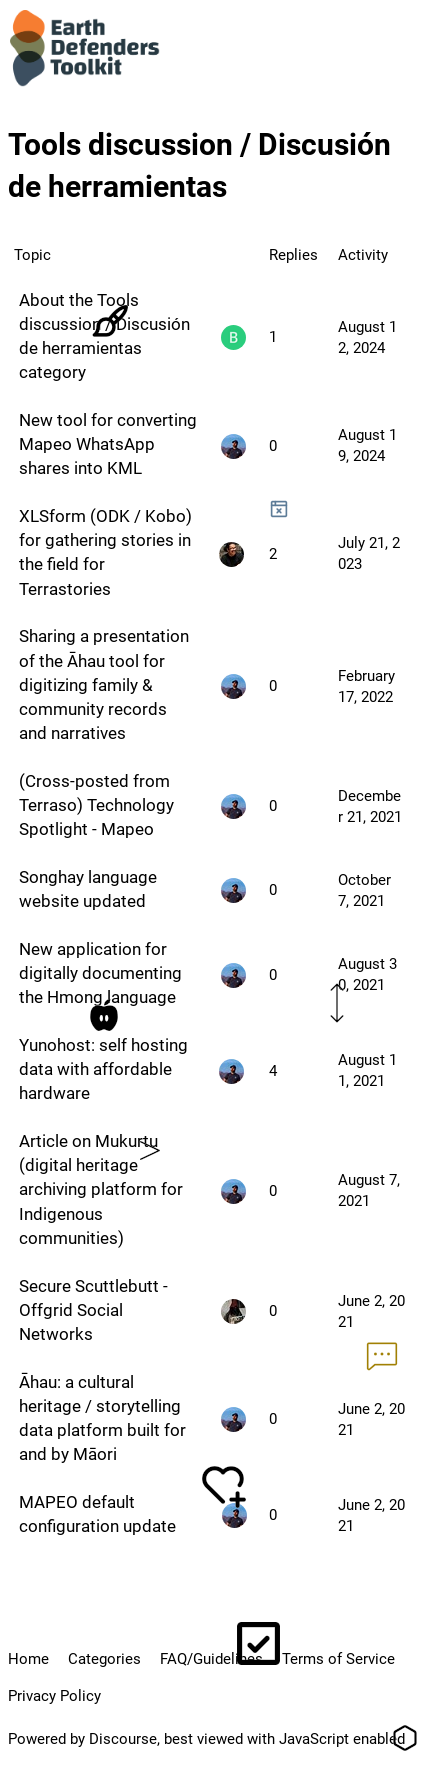  Describe the element at coordinates (279, 509) in the screenshot. I see `close browser window or tab` at that location.